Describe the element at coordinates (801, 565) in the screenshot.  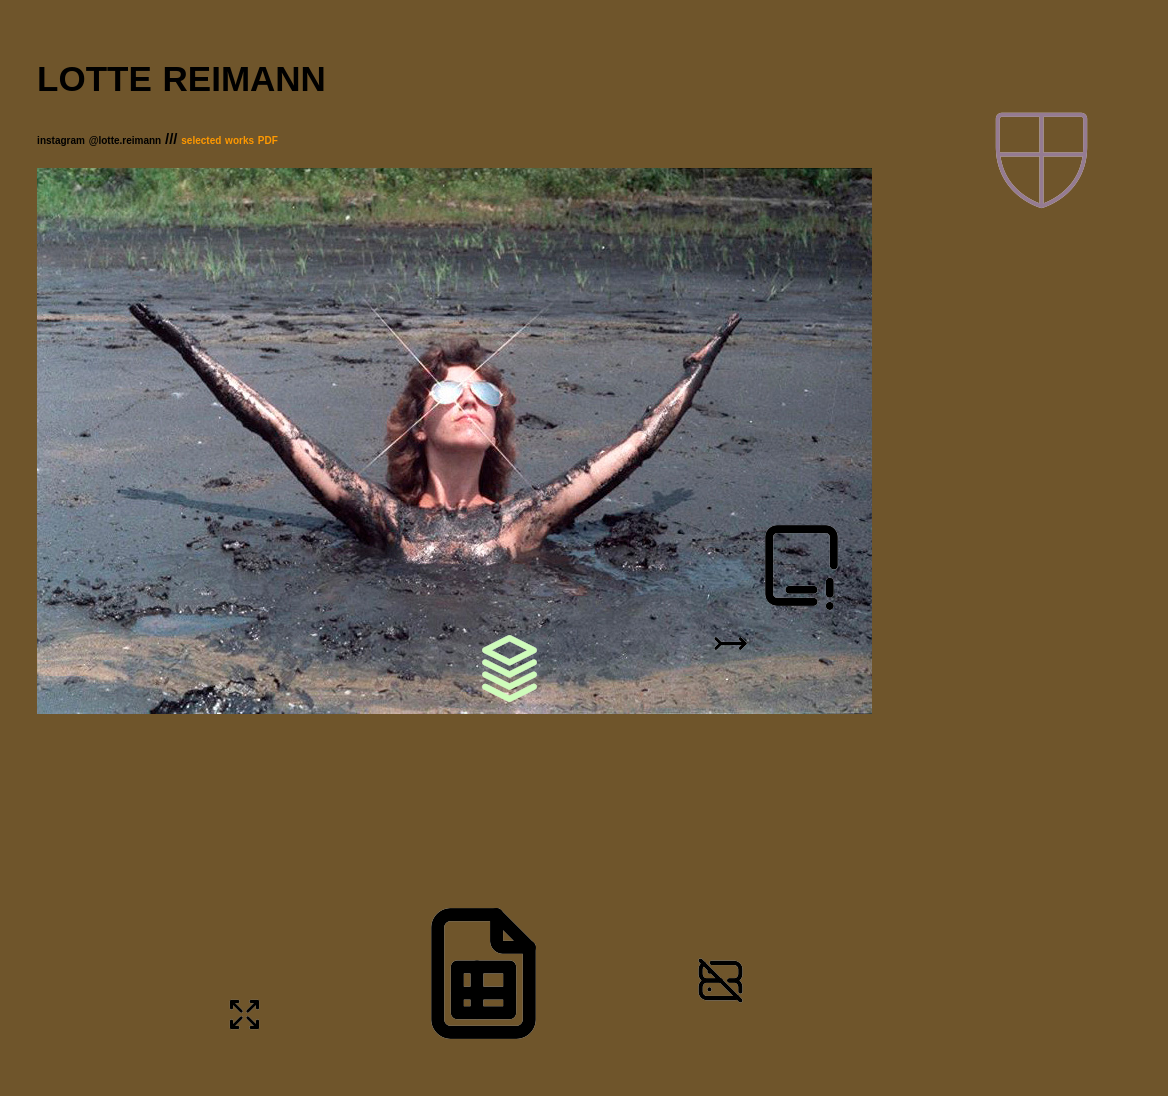
I see `iPad device error or warning` at that location.